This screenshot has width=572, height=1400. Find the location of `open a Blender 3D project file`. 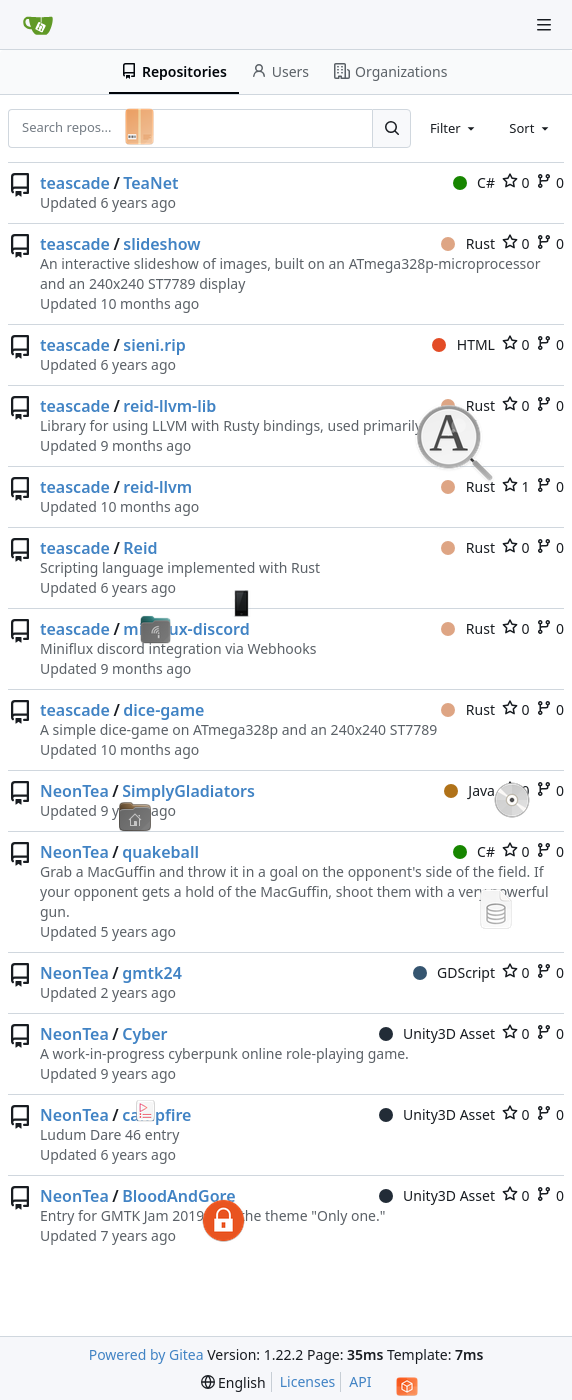

open a Blender 3D project file is located at coordinates (407, 1386).